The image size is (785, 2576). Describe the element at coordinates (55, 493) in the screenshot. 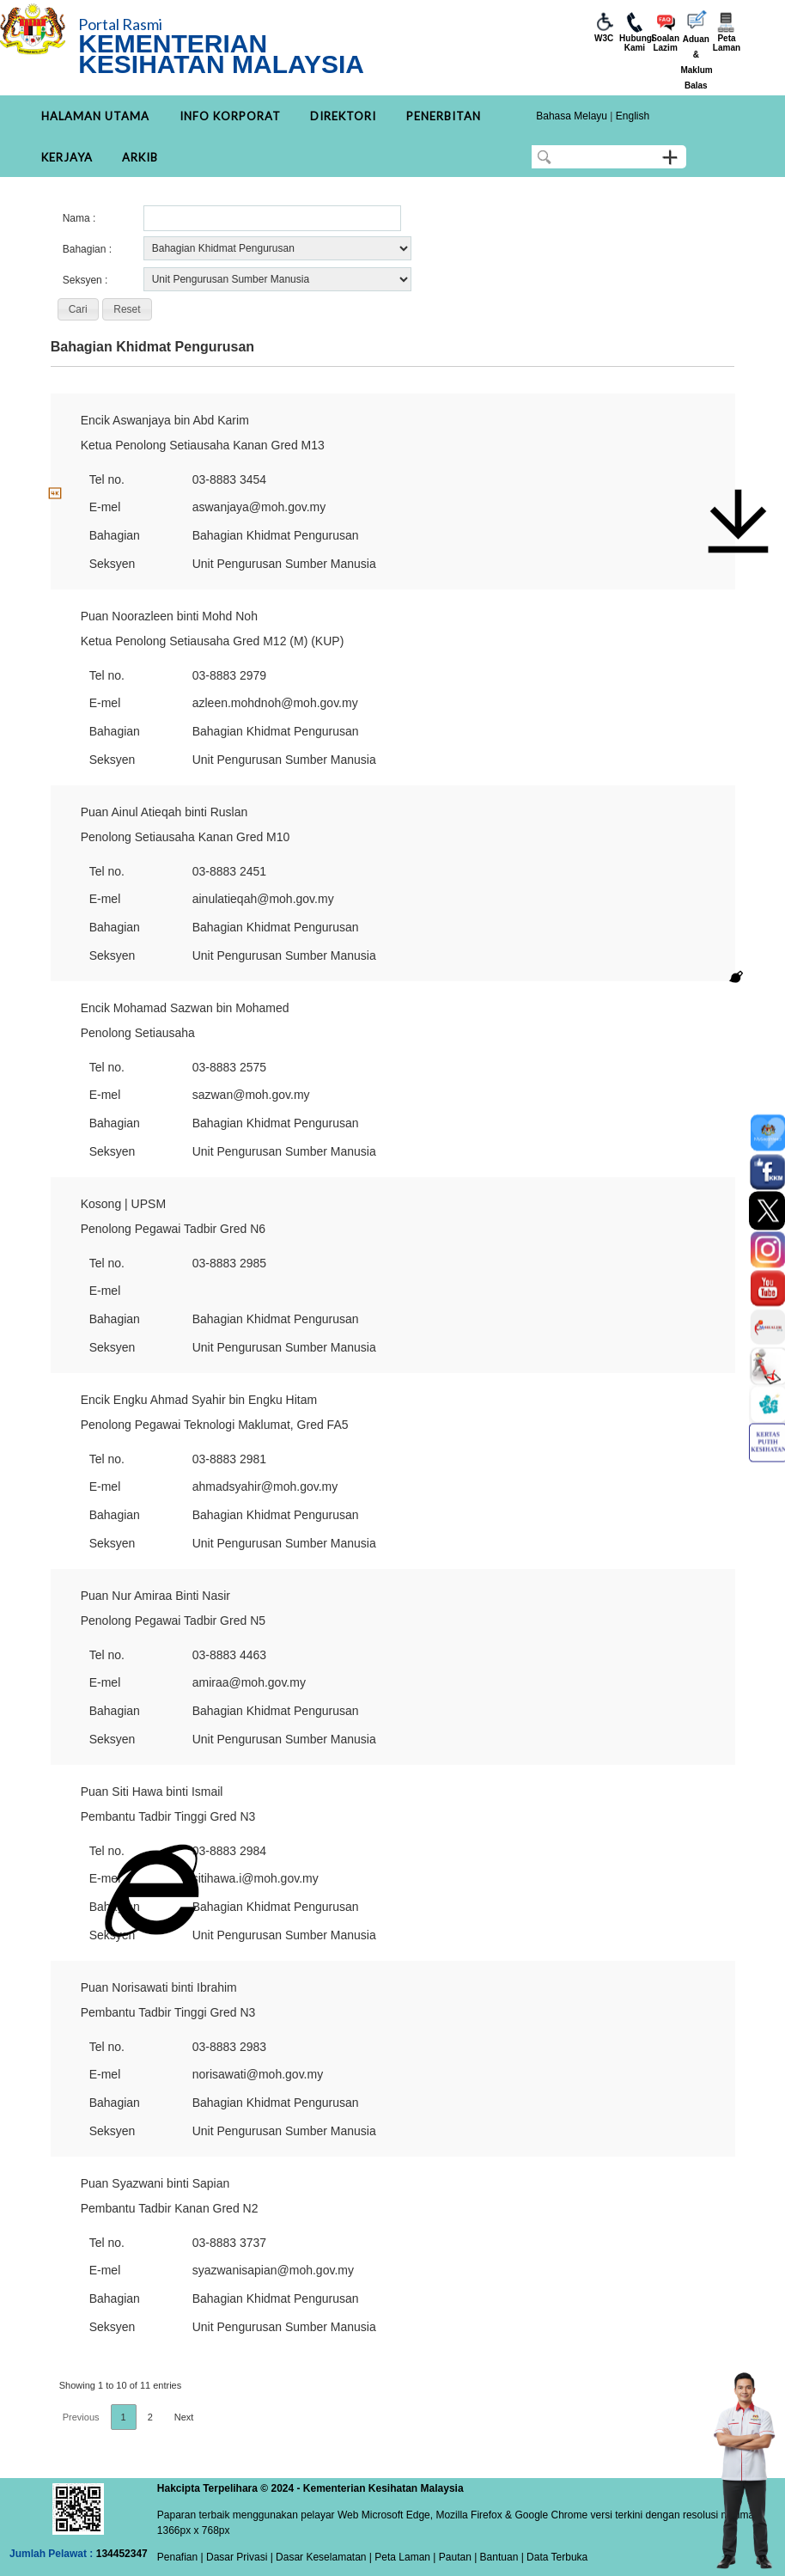

I see `indicates 4k video resolution is available` at that location.